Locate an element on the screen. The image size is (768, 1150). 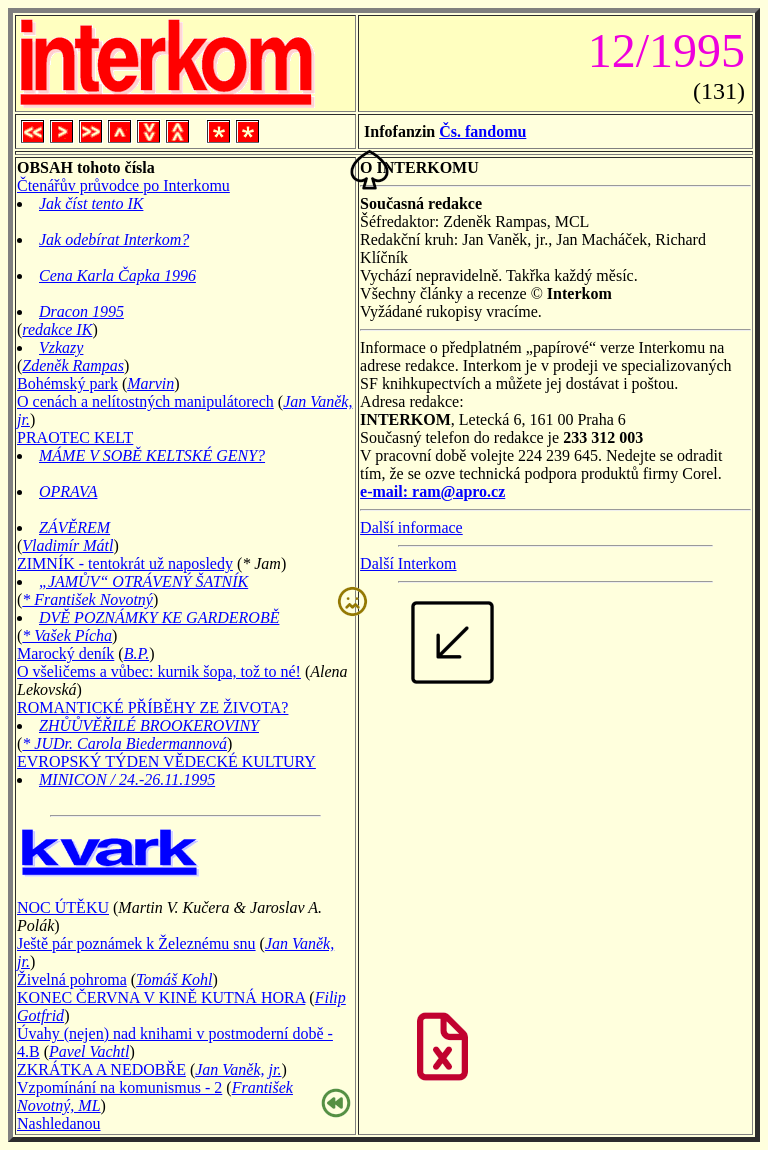
spade suit icon for card games is located at coordinates (369, 170).